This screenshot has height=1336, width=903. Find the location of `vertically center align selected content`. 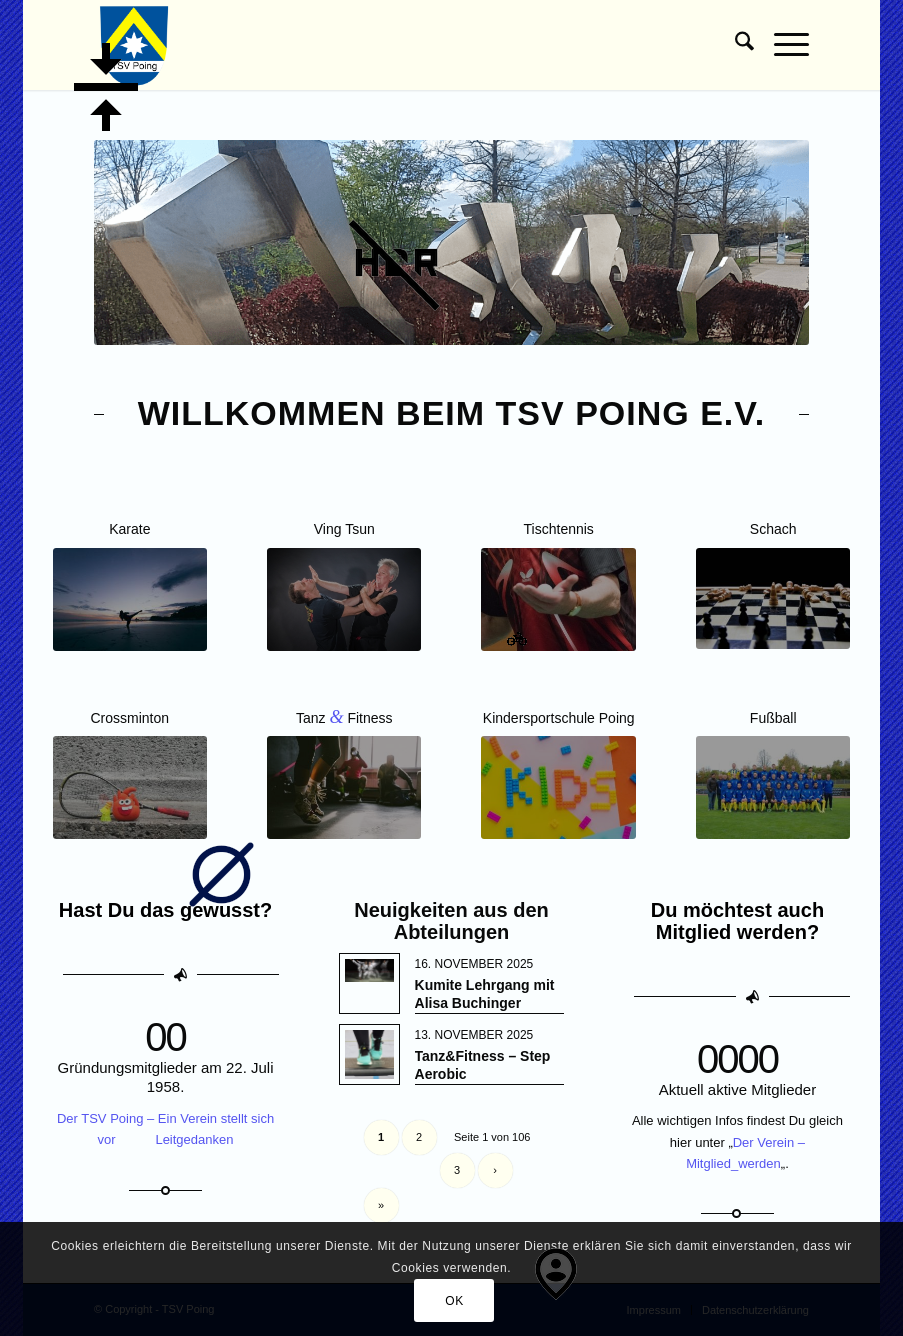

vertically center align selected content is located at coordinates (106, 87).